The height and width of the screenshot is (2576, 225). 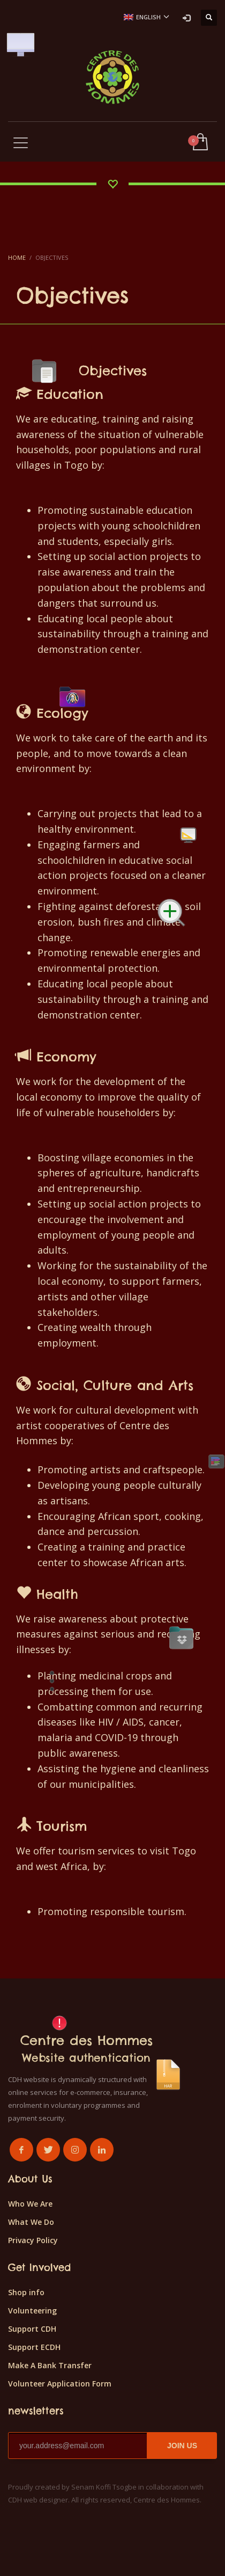 What do you see at coordinates (59, 2023) in the screenshot?
I see `indicates a warning or caution state` at bounding box center [59, 2023].